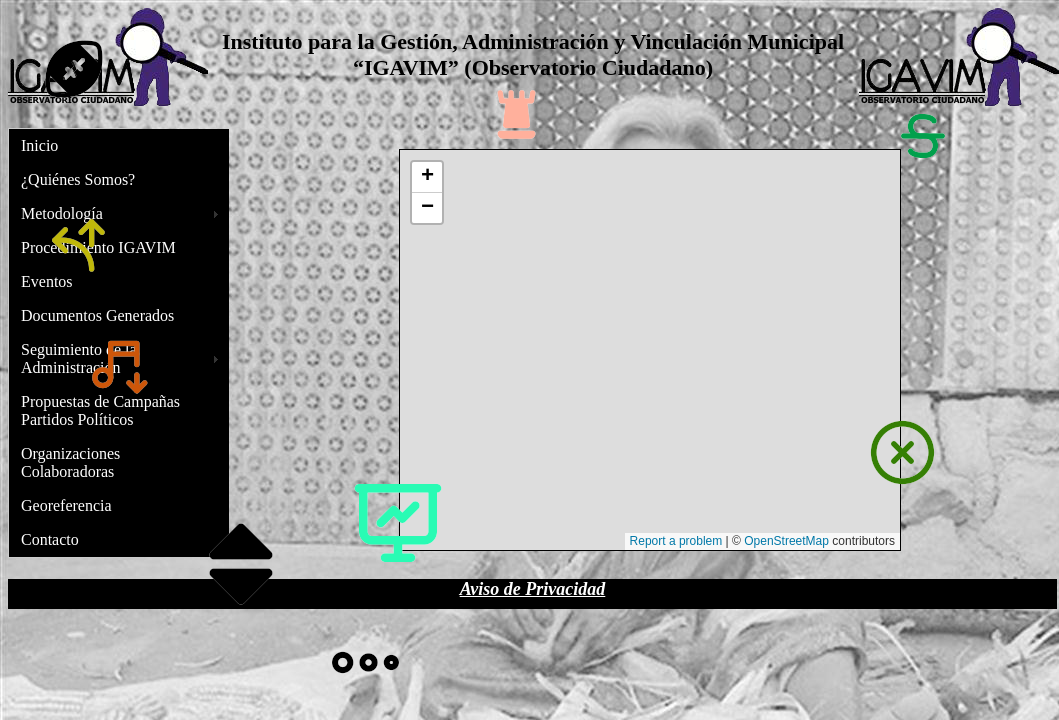  Describe the element at coordinates (118, 364) in the screenshot. I see `download music or audio file` at that location.